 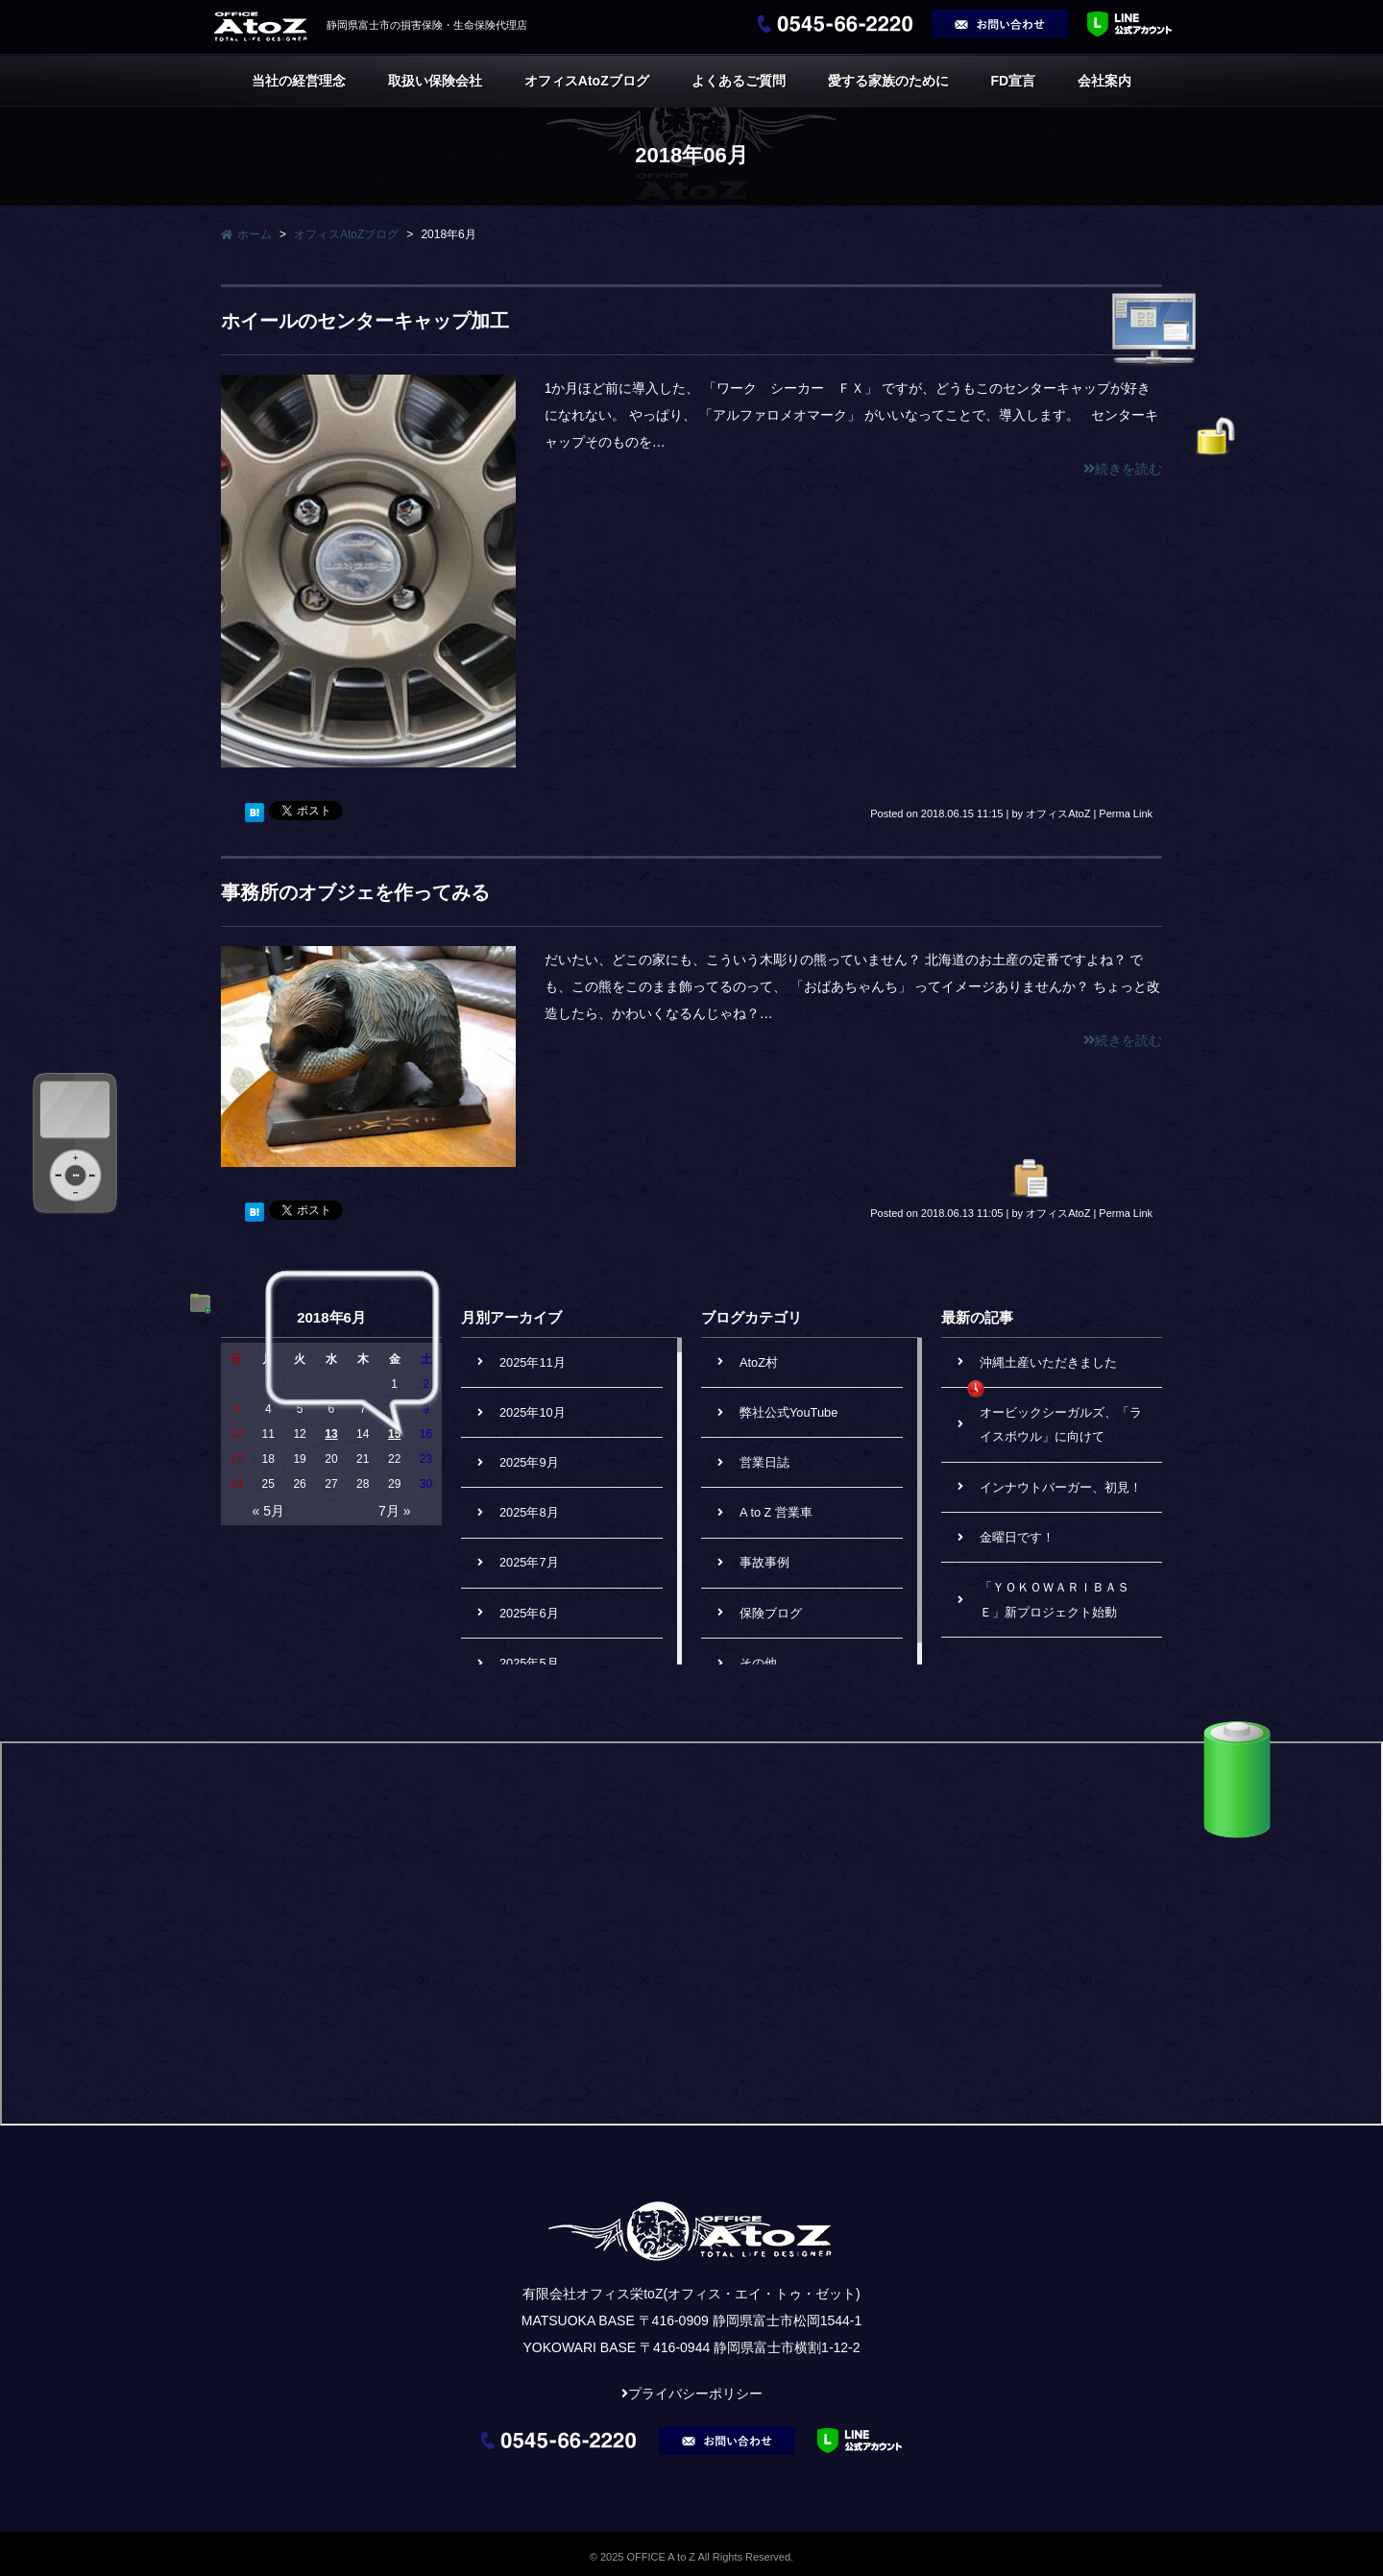 I want to click on paste copied content from clipboard, so click(x=1031, y=1179).